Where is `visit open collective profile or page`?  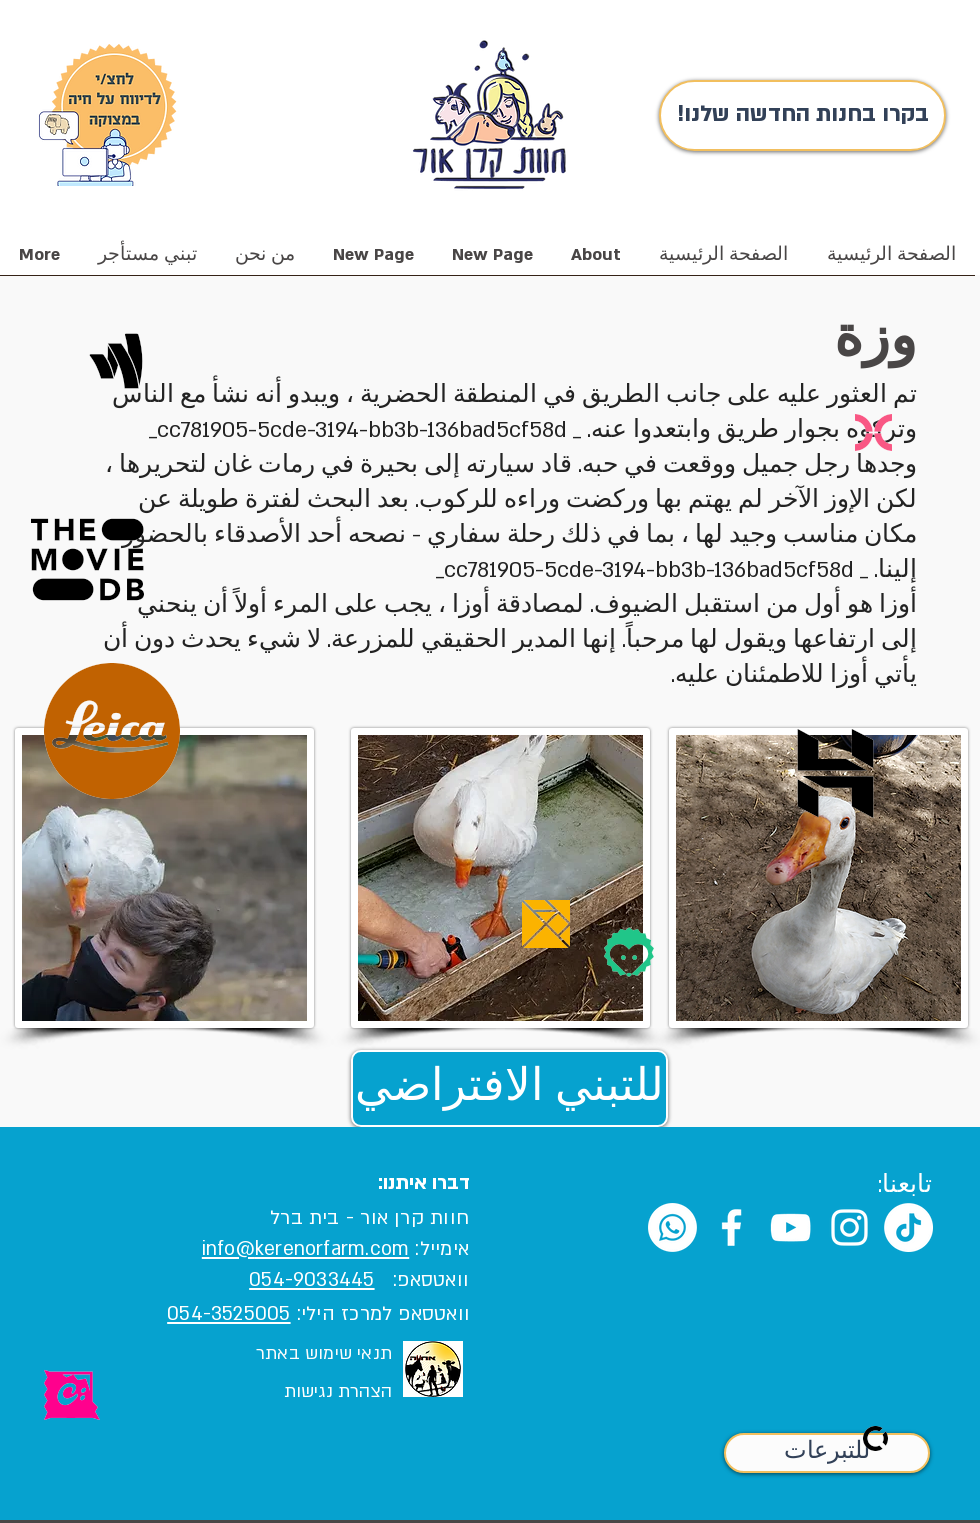 visit open collective profile or page is located at coordinates (875, 1438).